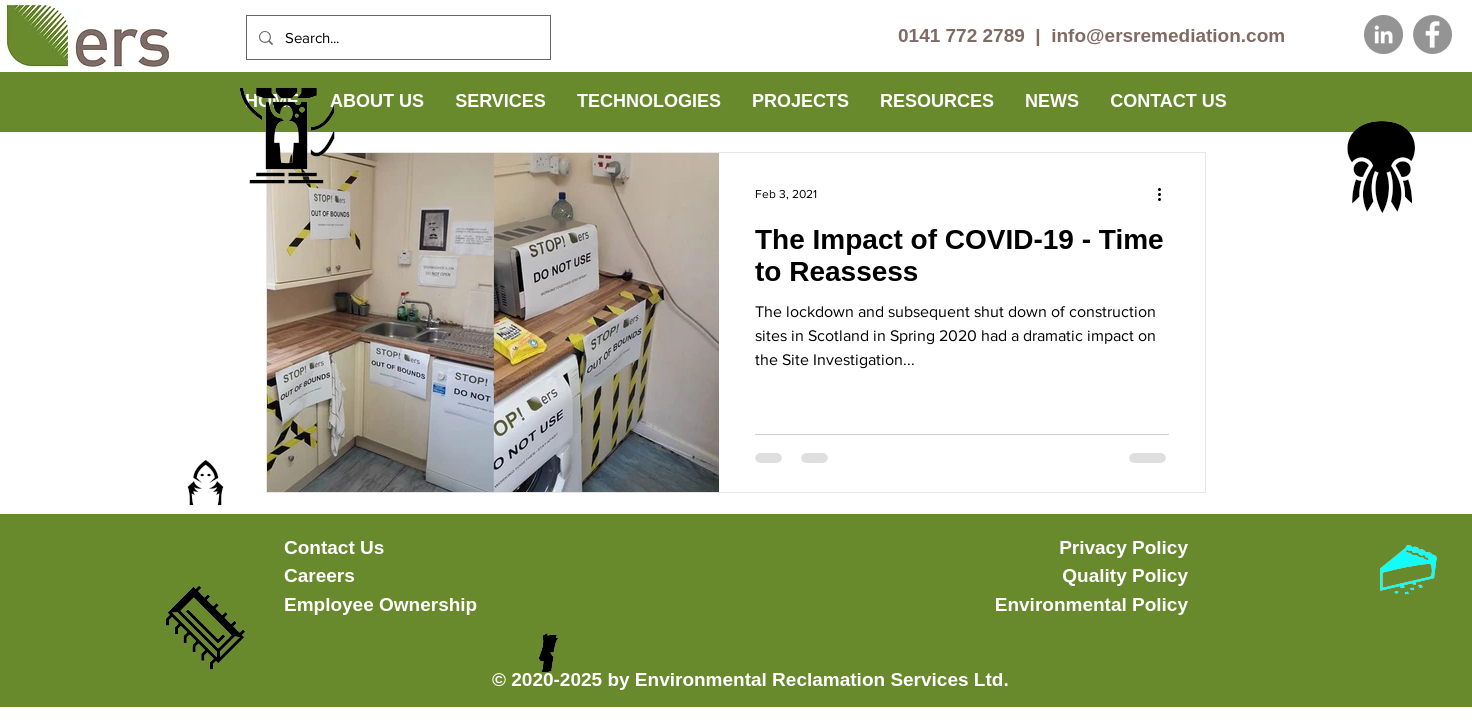  Describe the element at coordinates (205, 482) in the screenshot. I see `select cultist character class` at that location.